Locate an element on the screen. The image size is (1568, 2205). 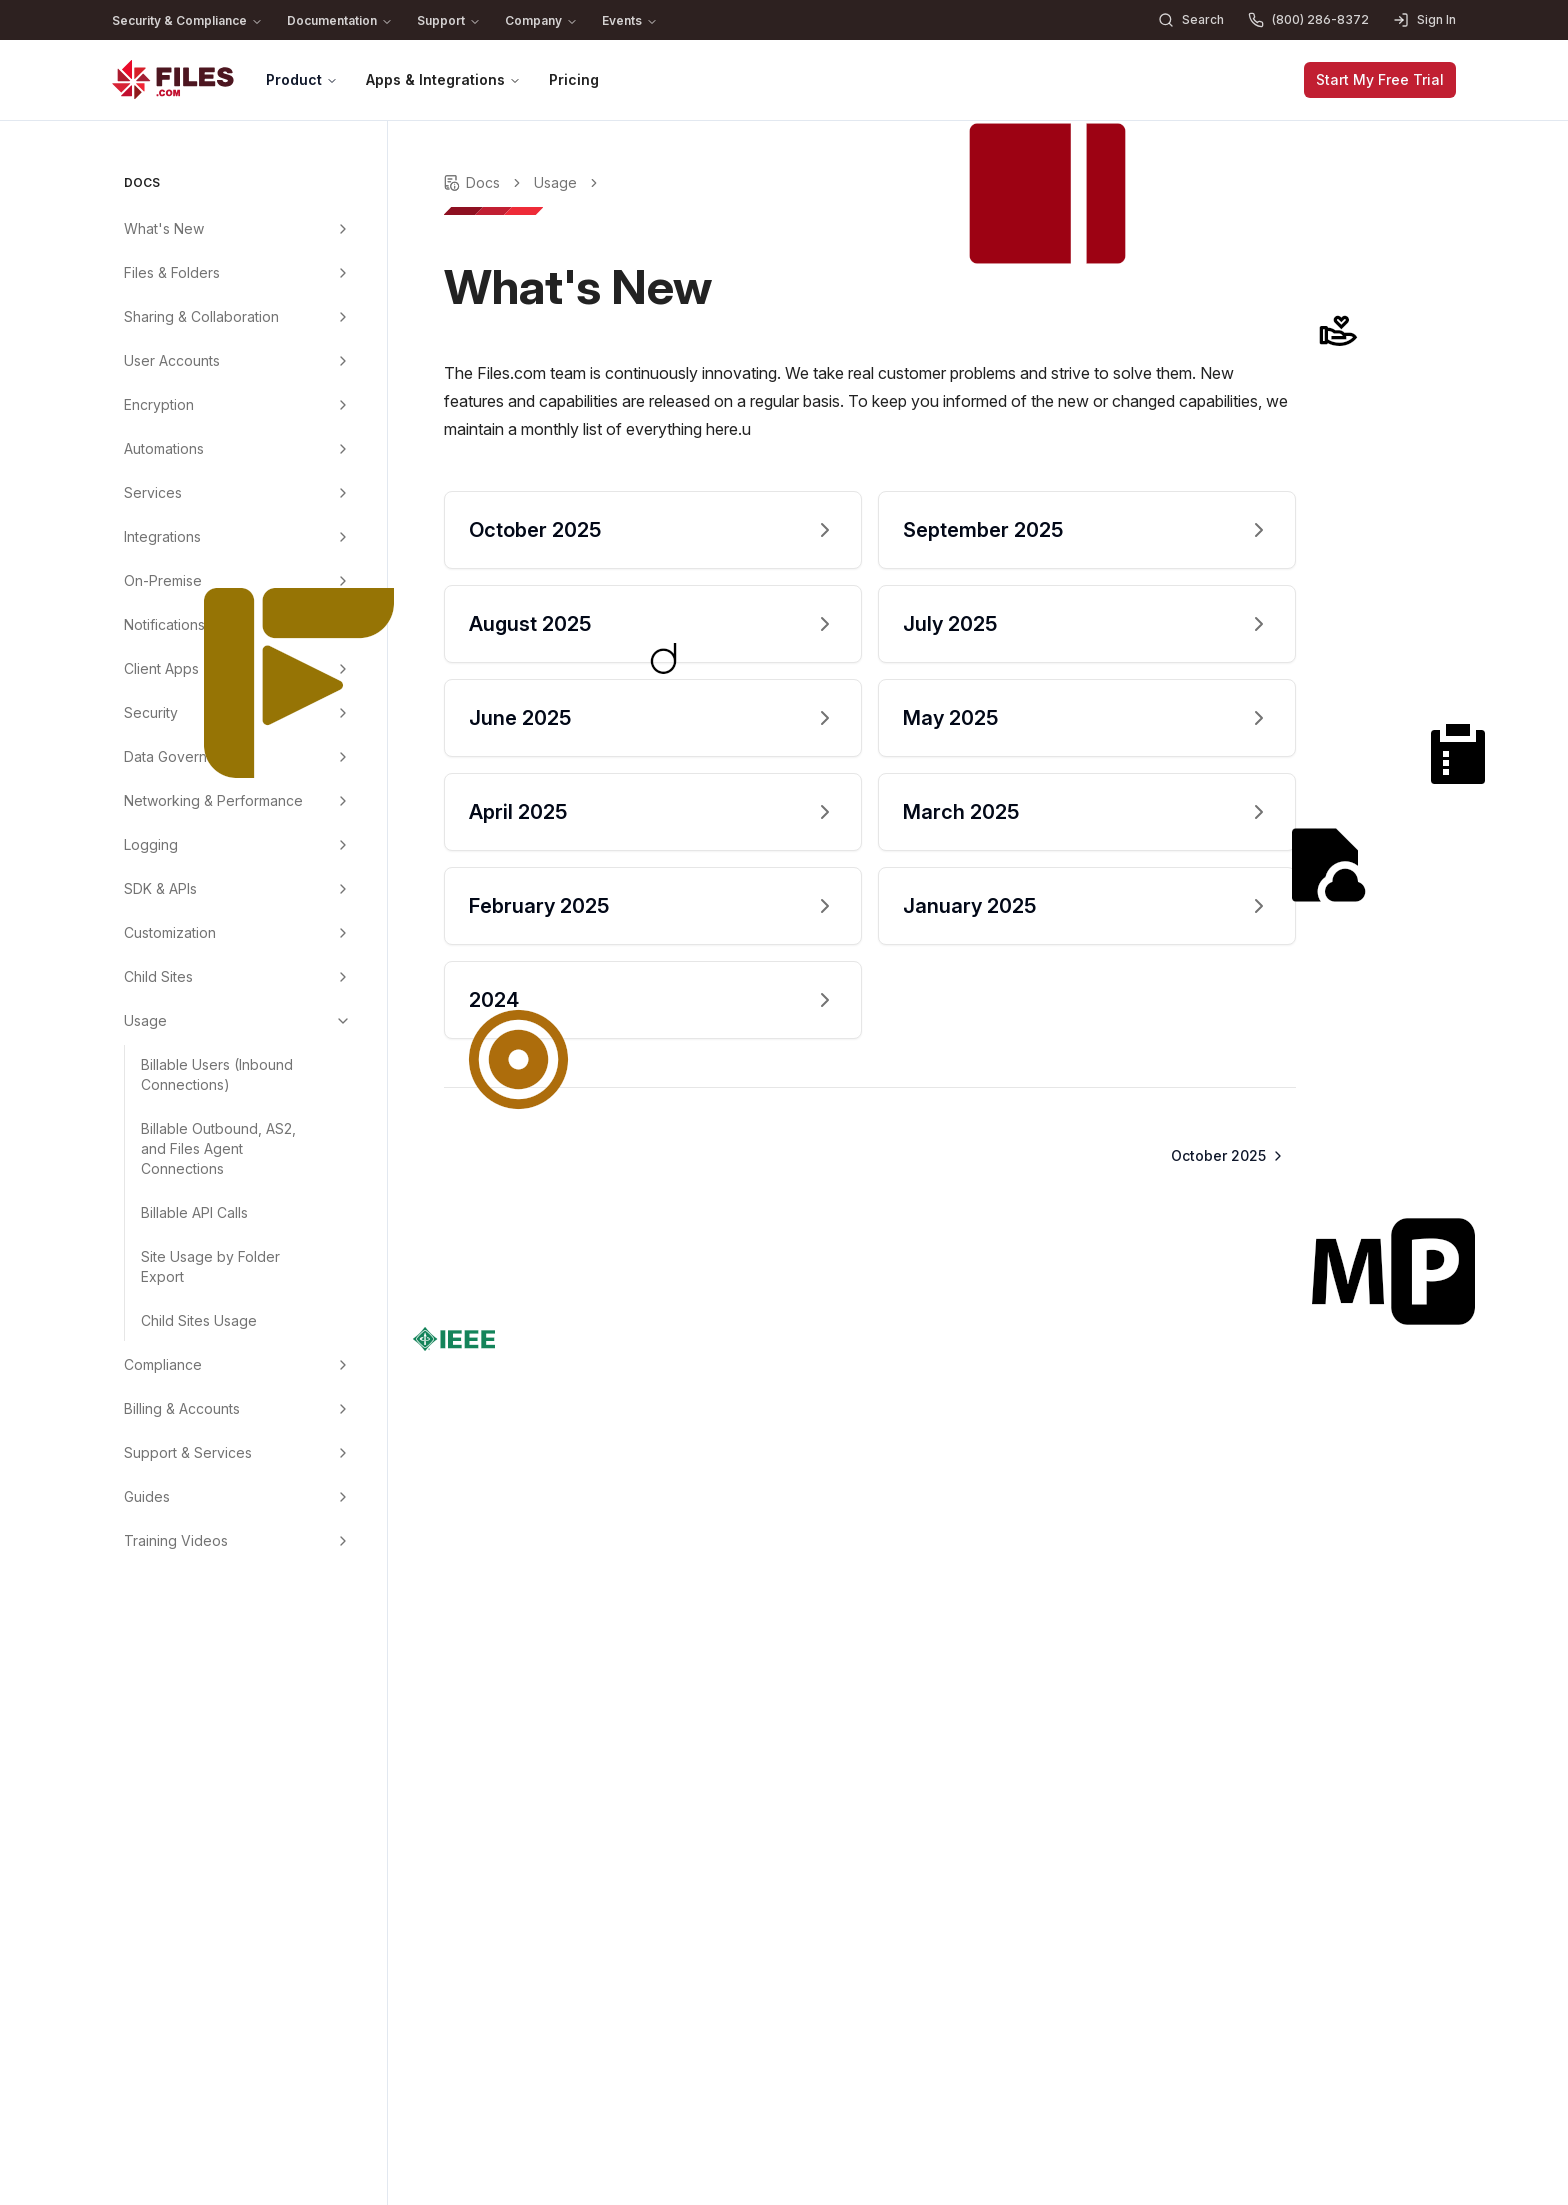
IEEE organization logo is located at coordinates (454, 1339).